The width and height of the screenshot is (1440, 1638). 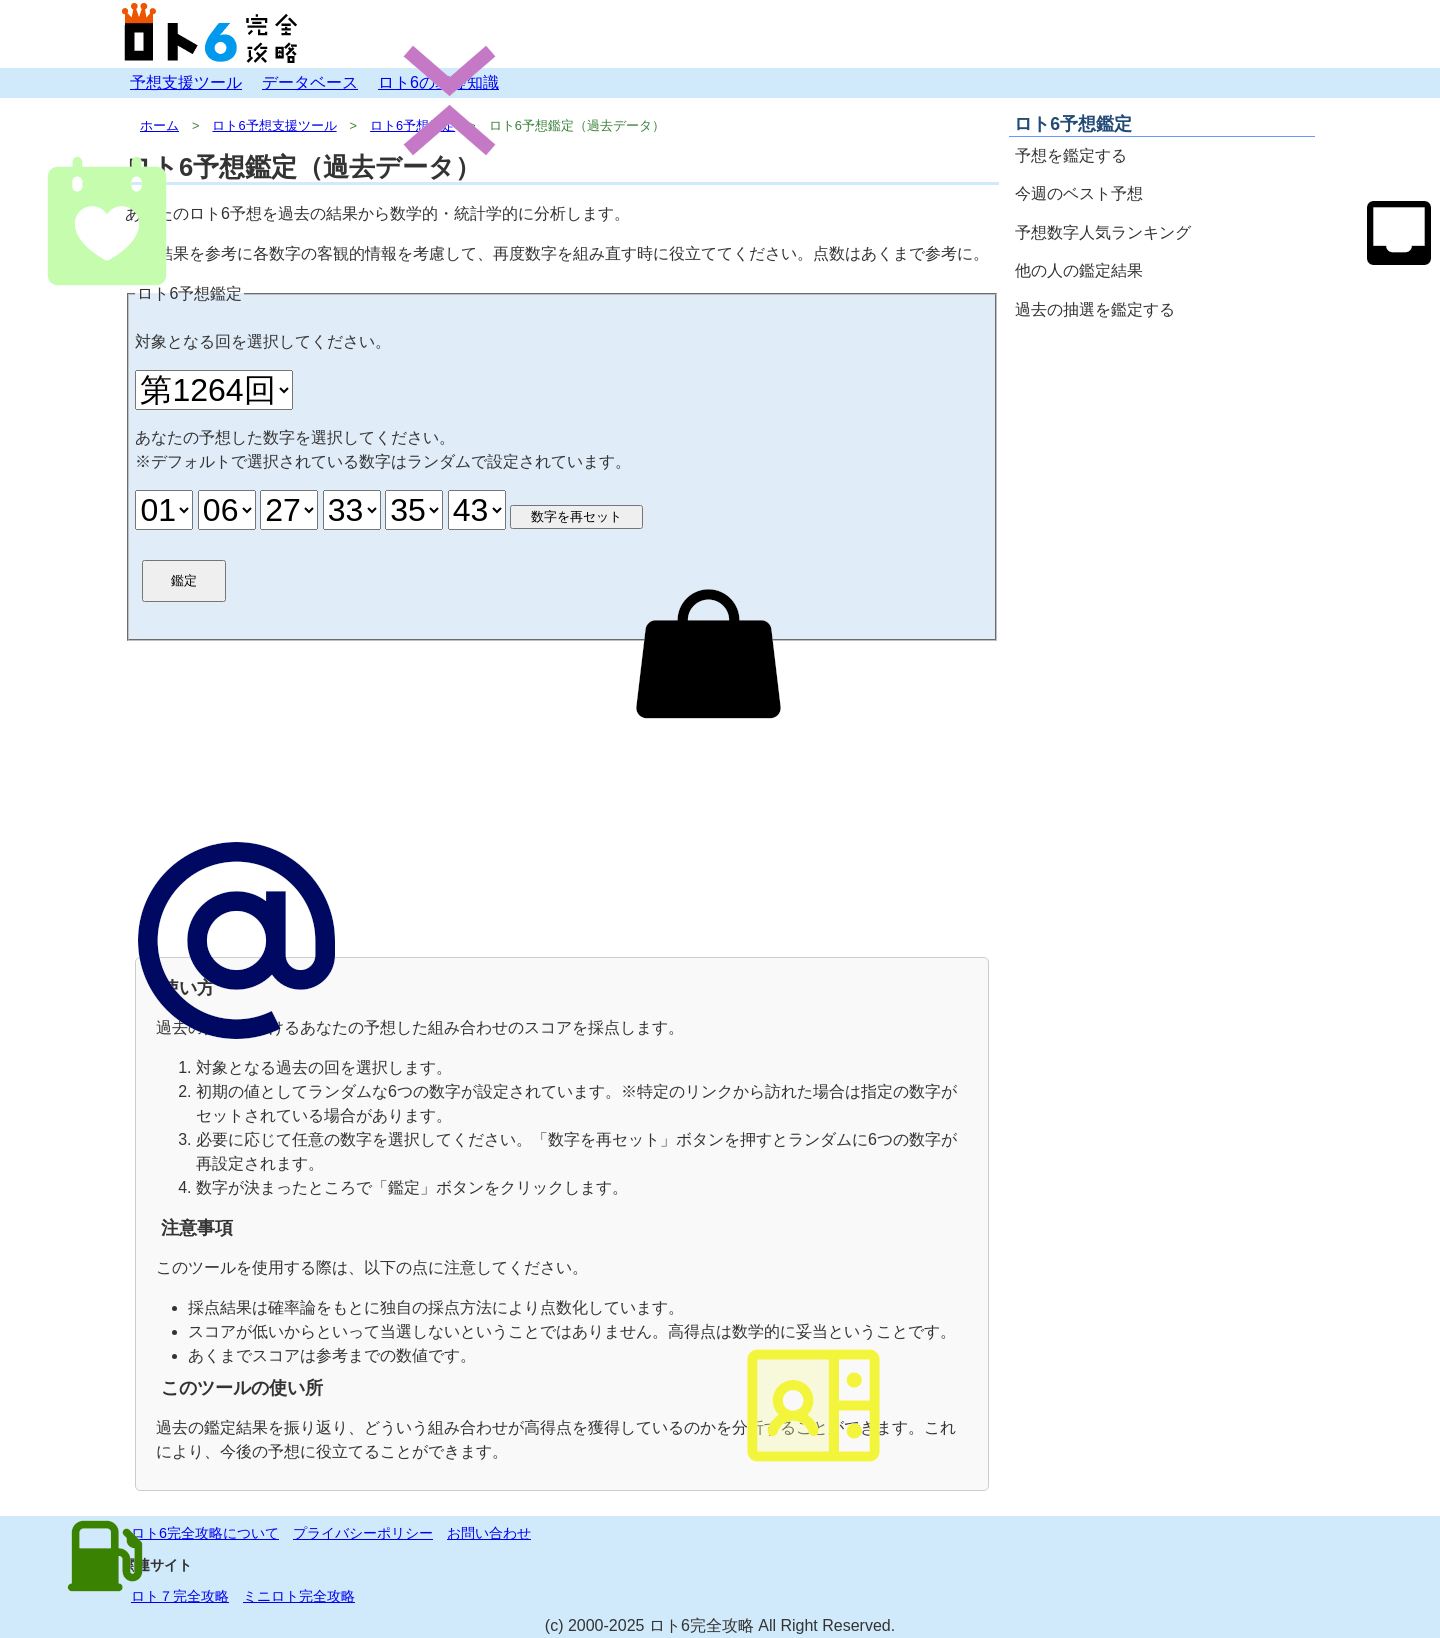 I want to click on view favorite or saved dates, so click(x=107, y=226).